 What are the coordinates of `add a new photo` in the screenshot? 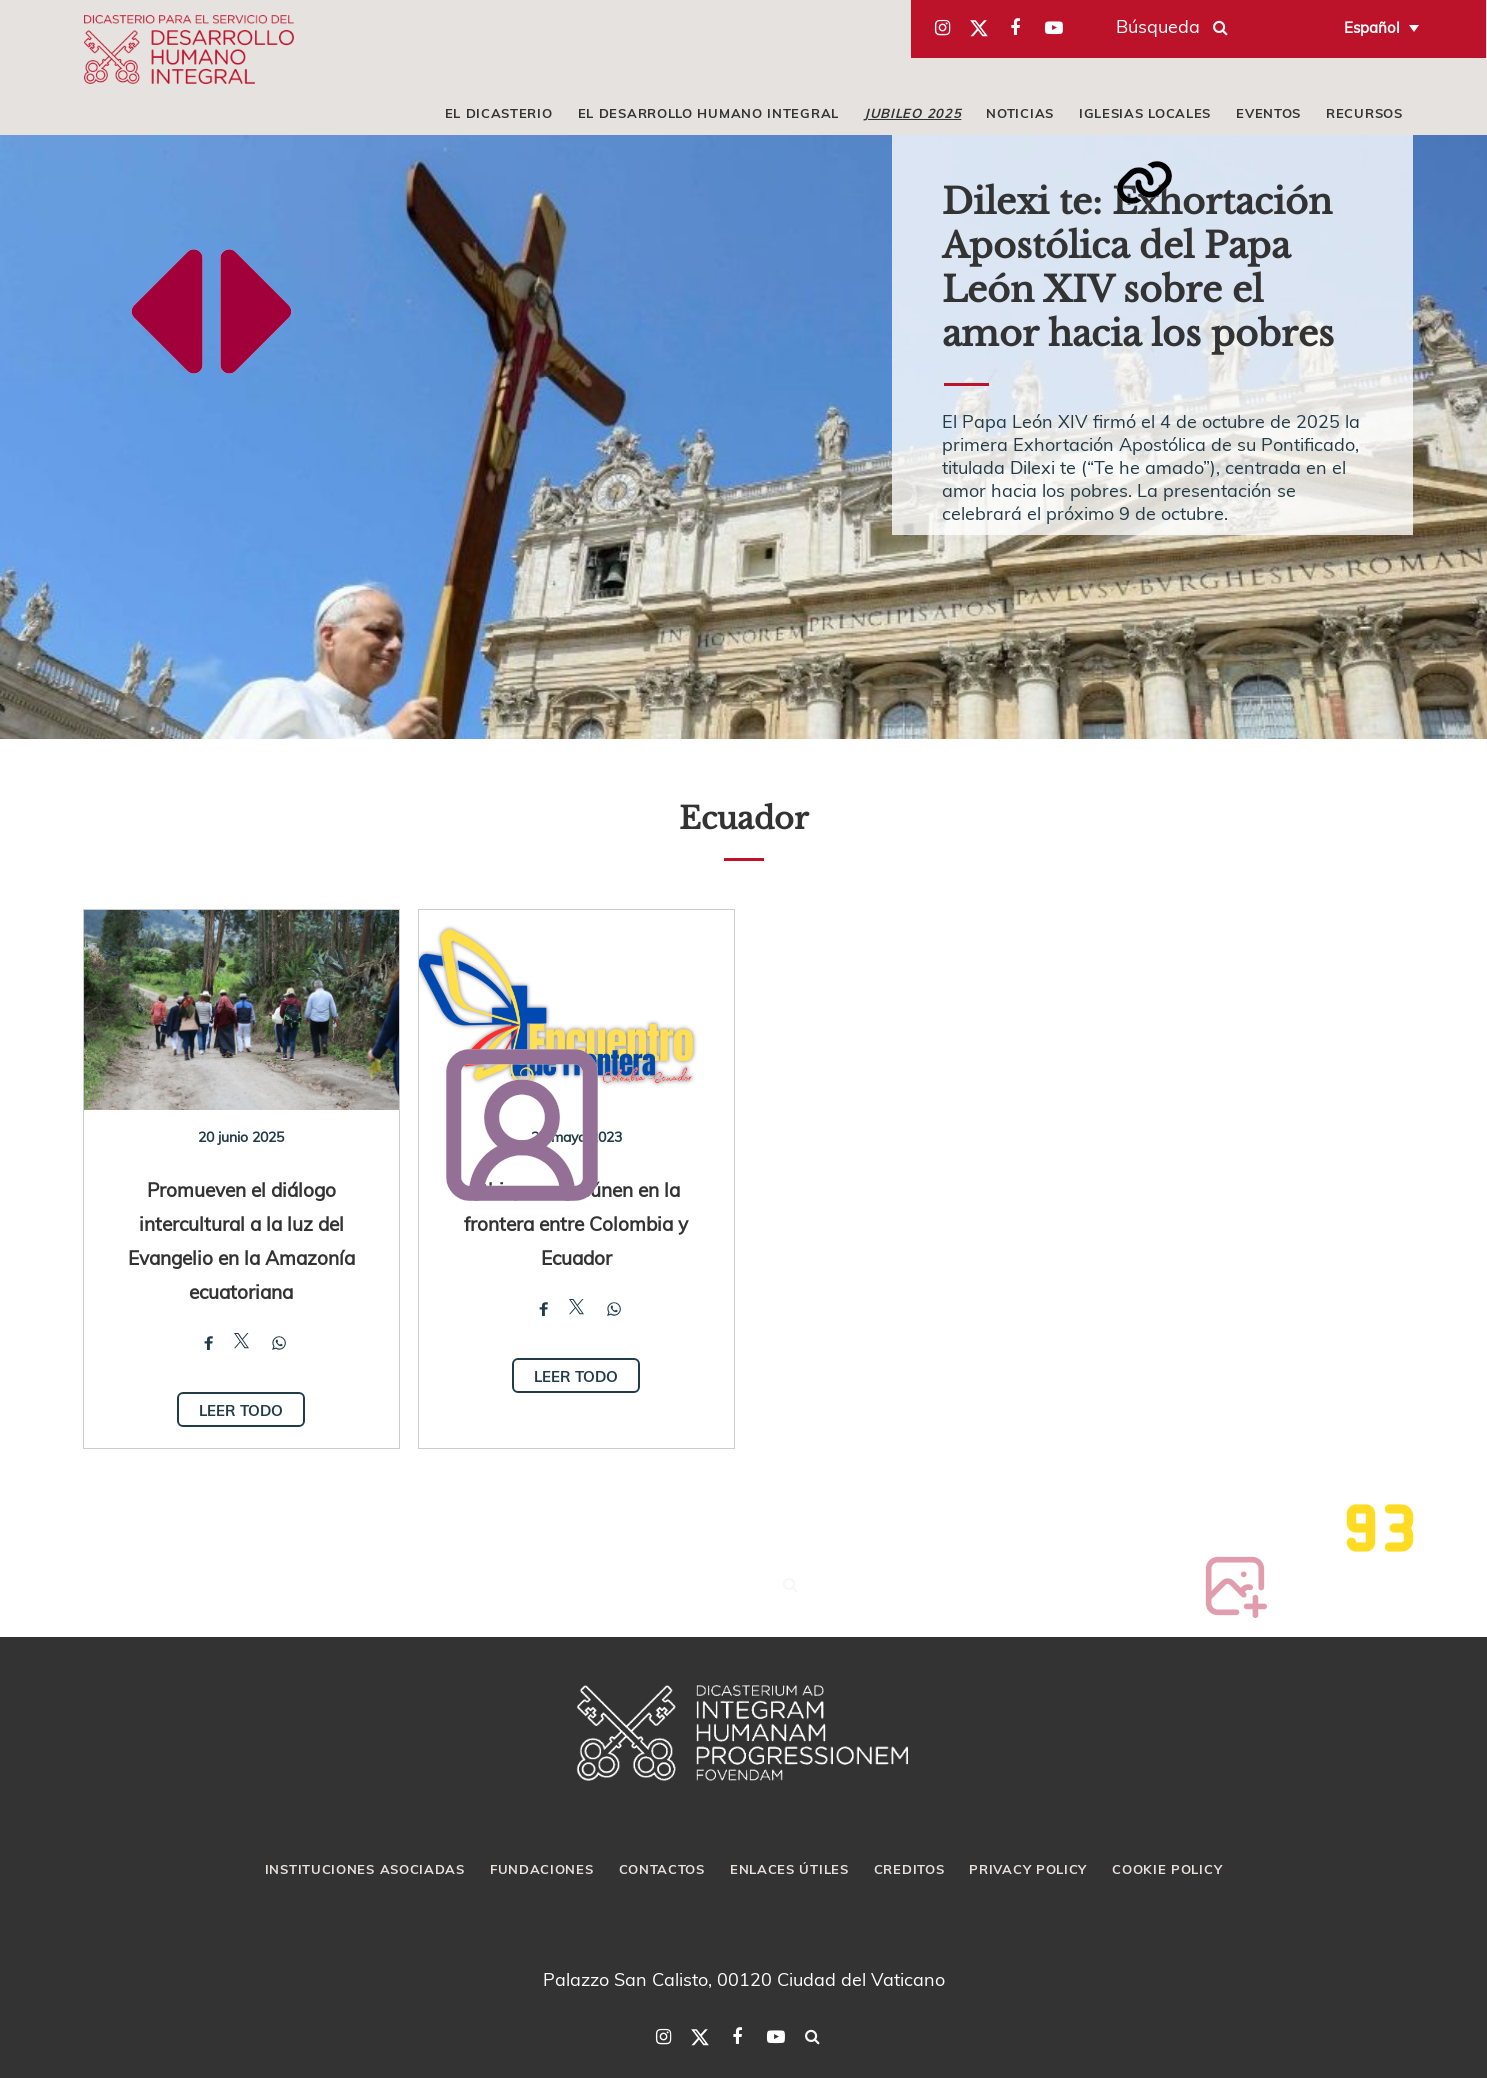 It's located at (1235, 1586).